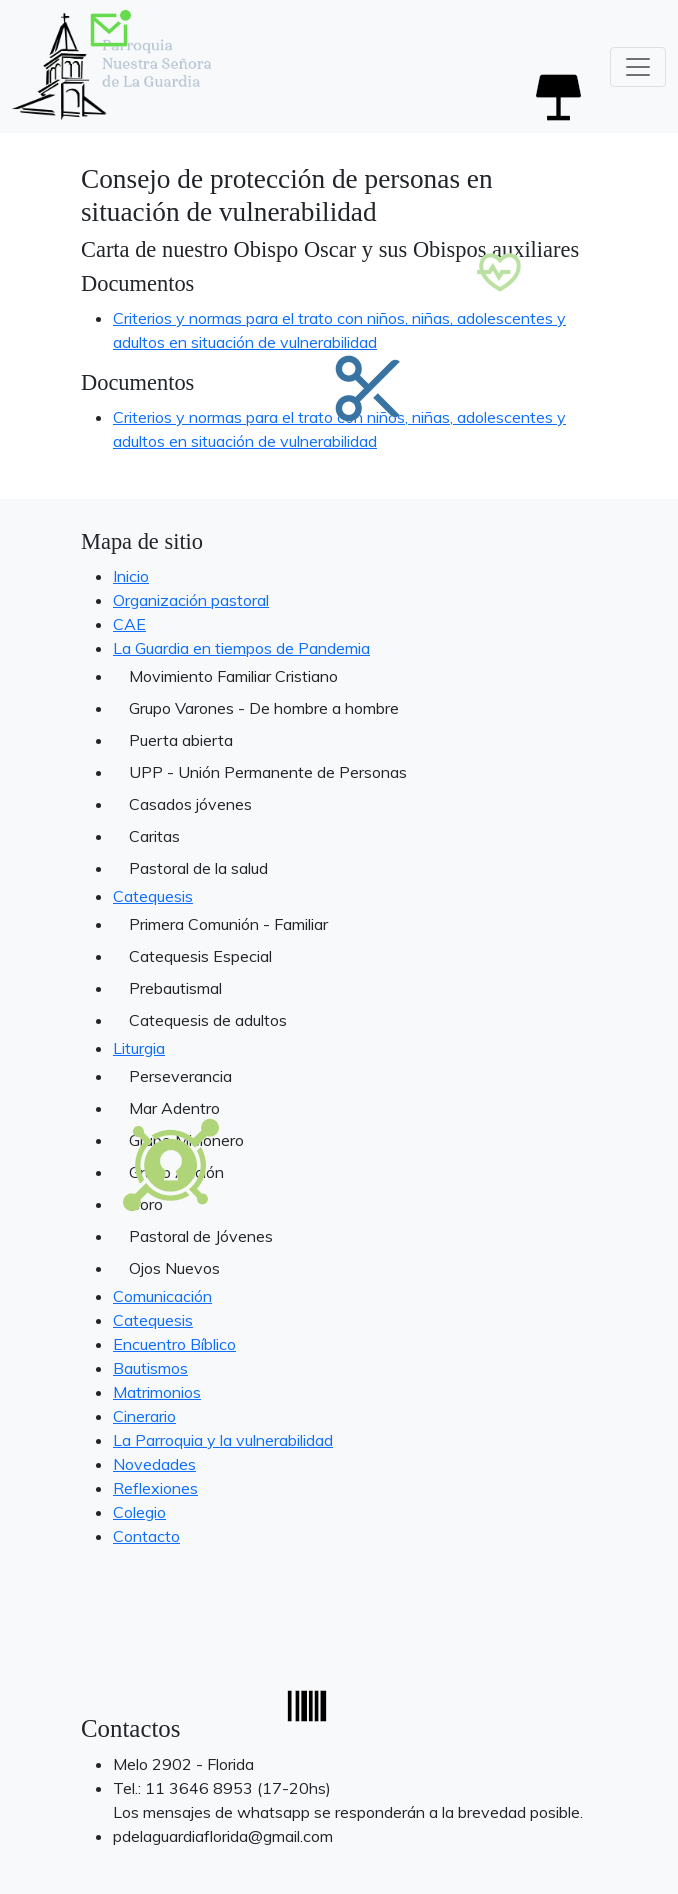  What do you see at coordinates (171, 1165) in the screenshot?
I see `keycdn content delivery network logo` at bounding box center [171, 1165].